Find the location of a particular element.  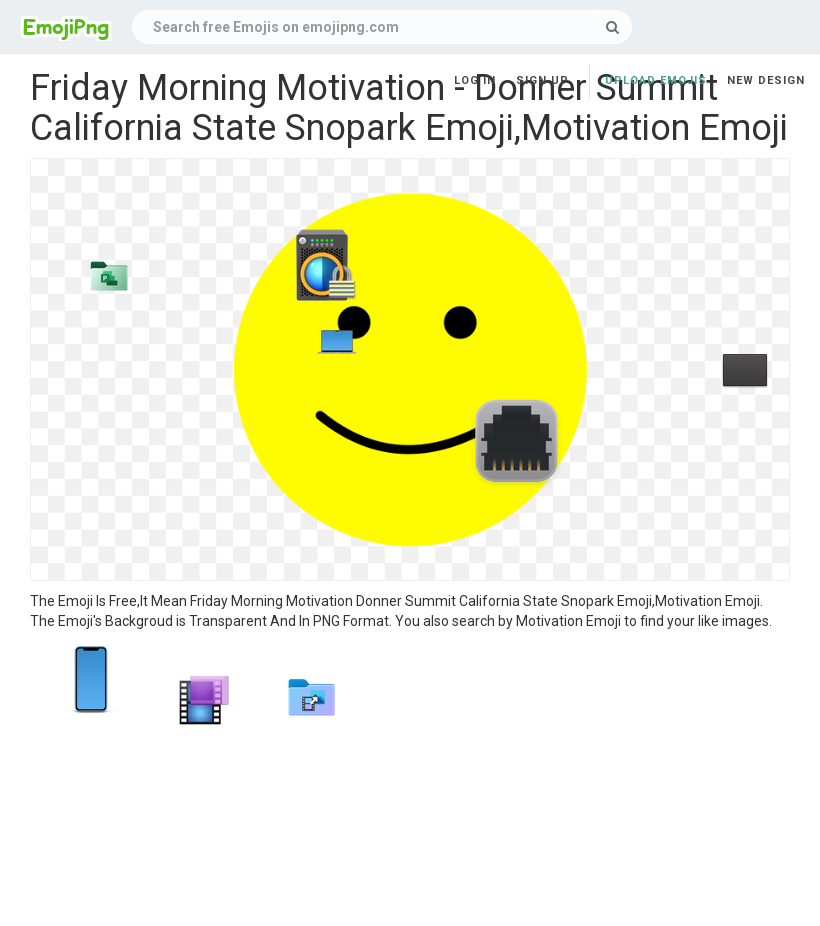

folder containing video to image conversion files is located at coordinates (311, 698).